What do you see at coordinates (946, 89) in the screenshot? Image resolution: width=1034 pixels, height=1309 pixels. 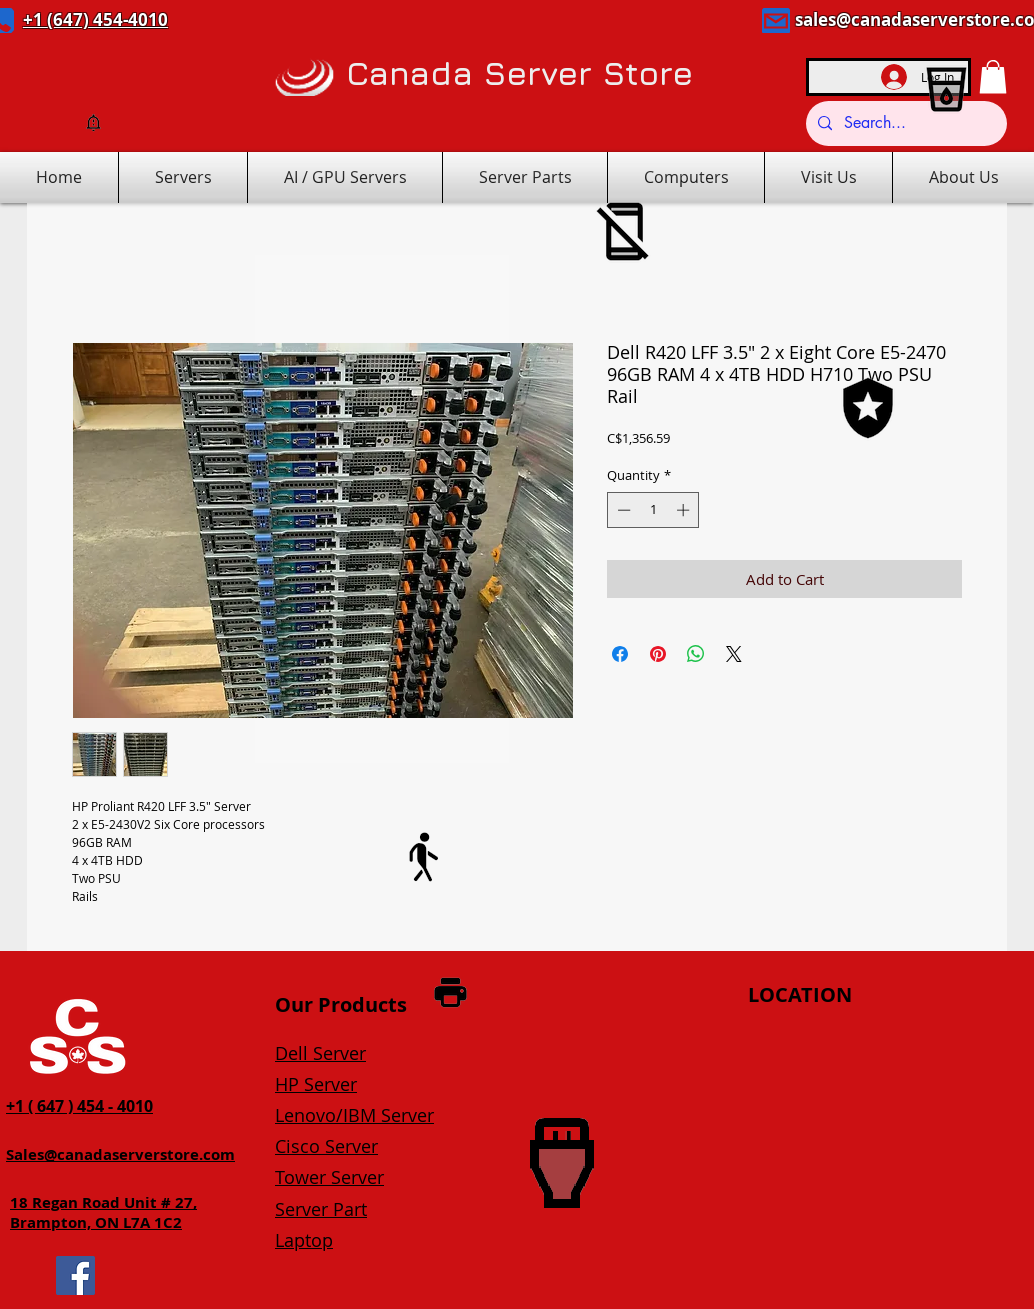 I see `find nearby drink or beverage locations` at bounding box center [946, 89].